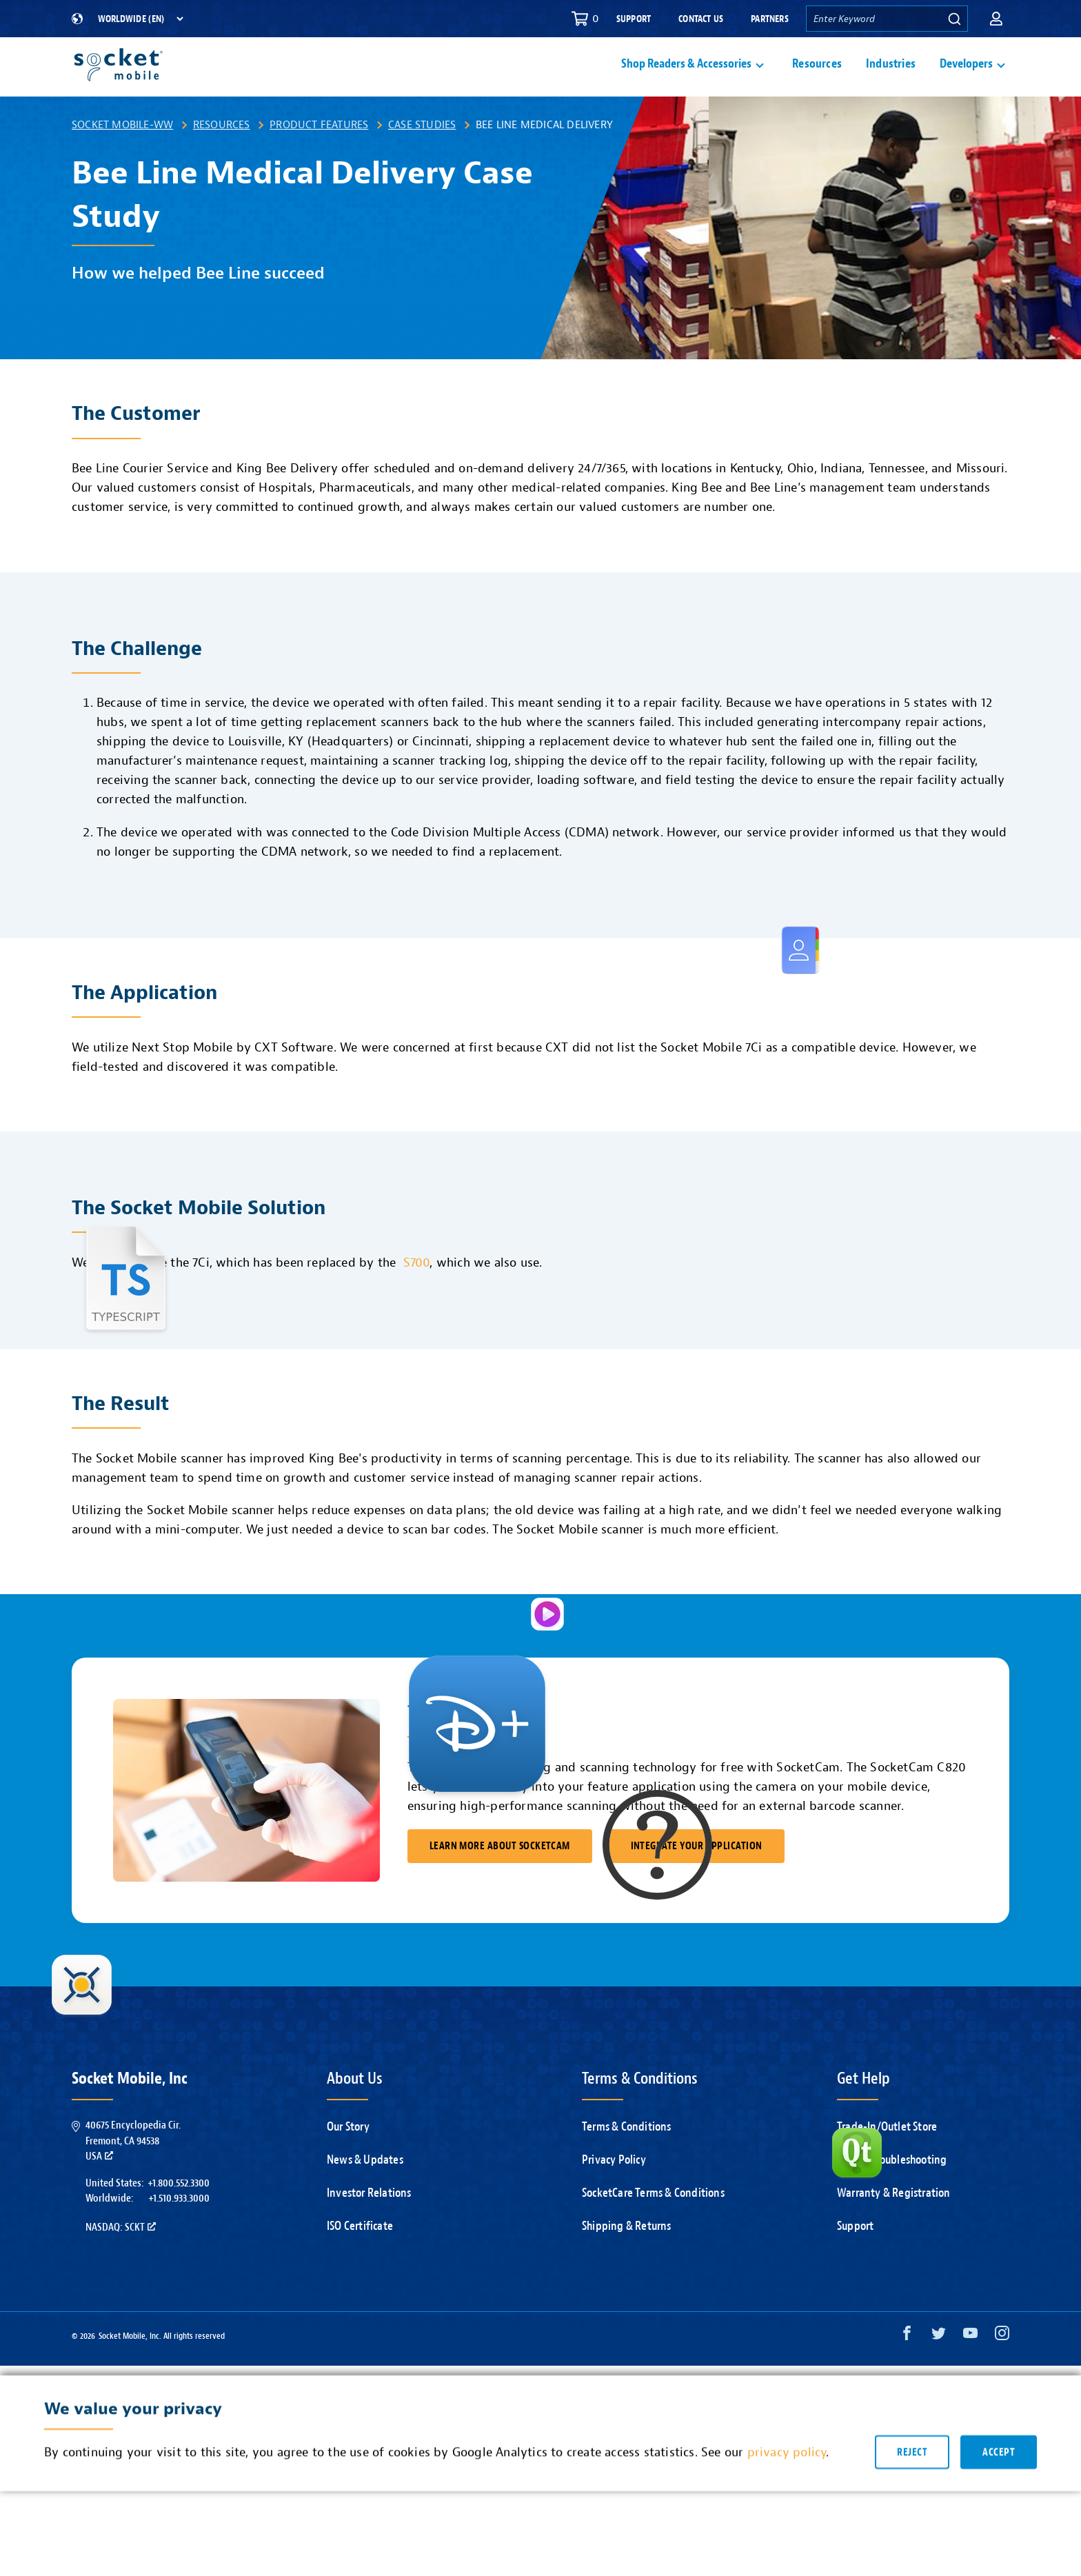 The height and width of the screenshot is (2576, 1081). I want to click on access help or support resources, so click(657, 1844).